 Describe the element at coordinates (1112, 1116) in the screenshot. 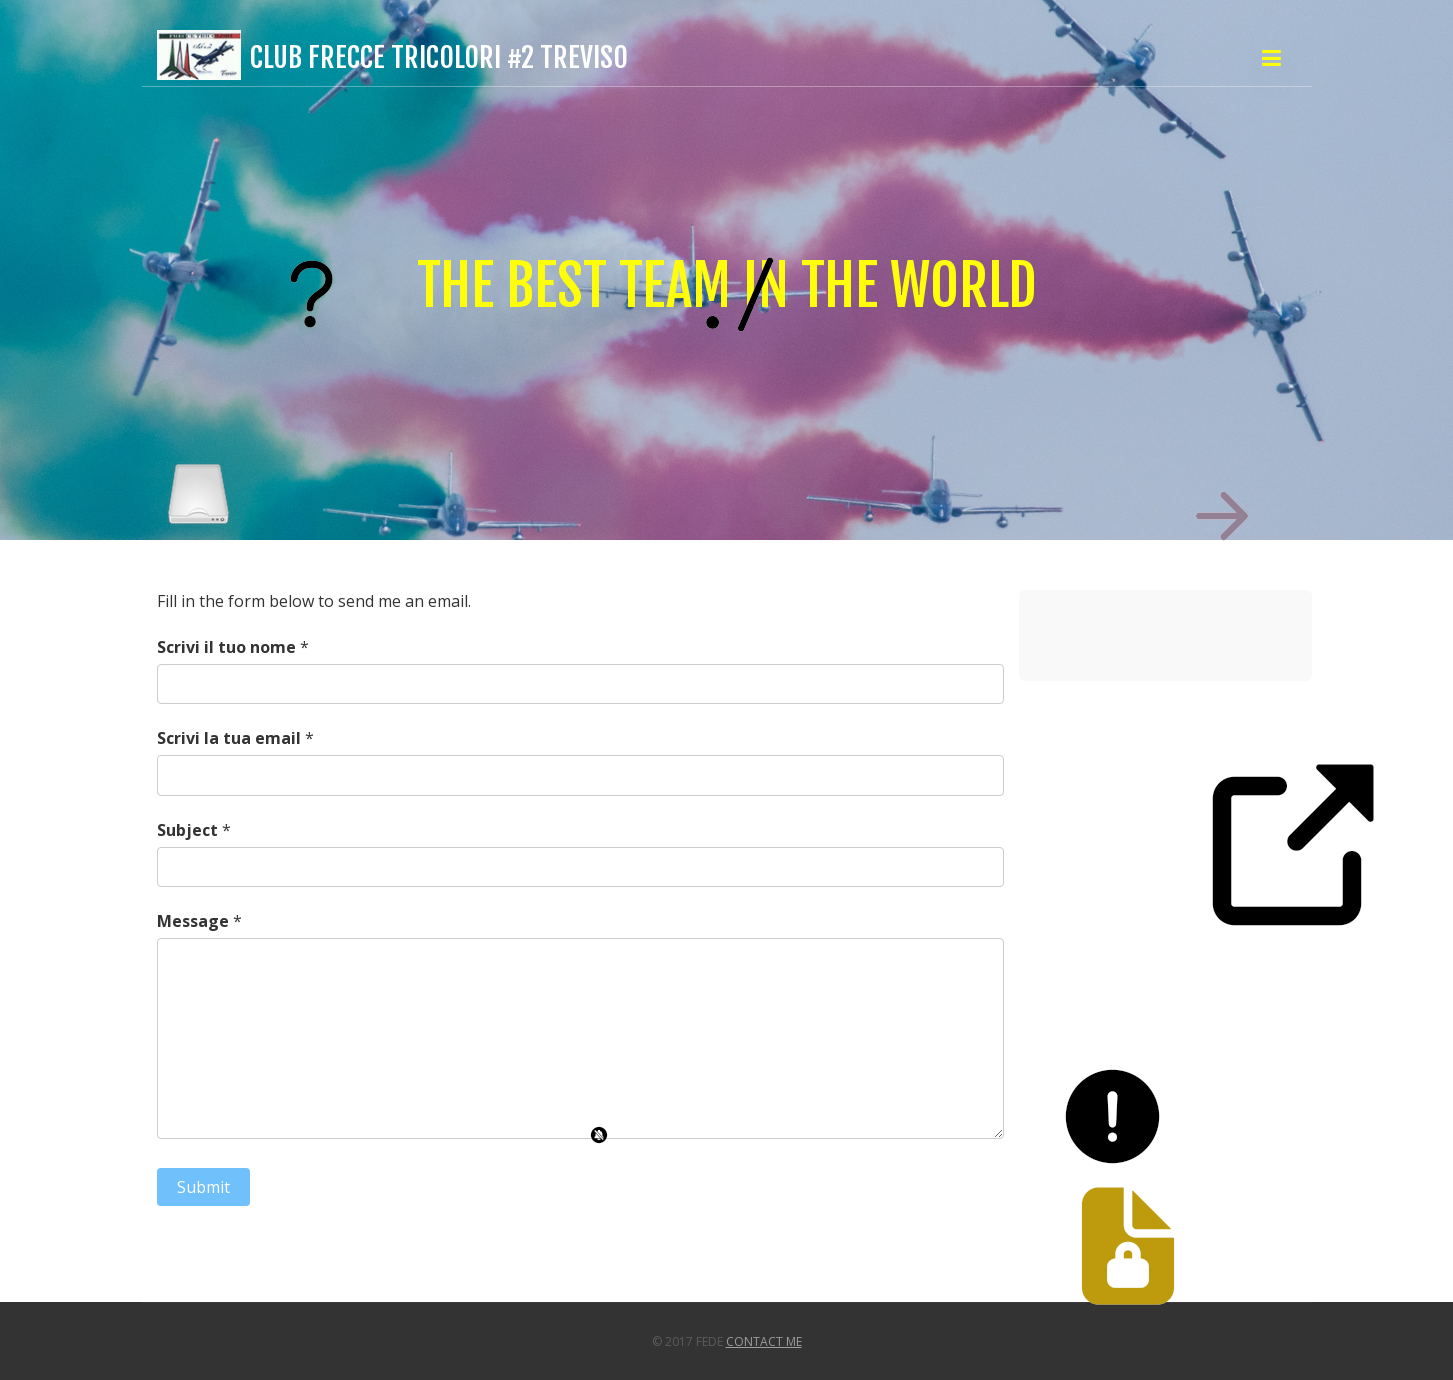

I see `indicates a warning or error state` at that location.